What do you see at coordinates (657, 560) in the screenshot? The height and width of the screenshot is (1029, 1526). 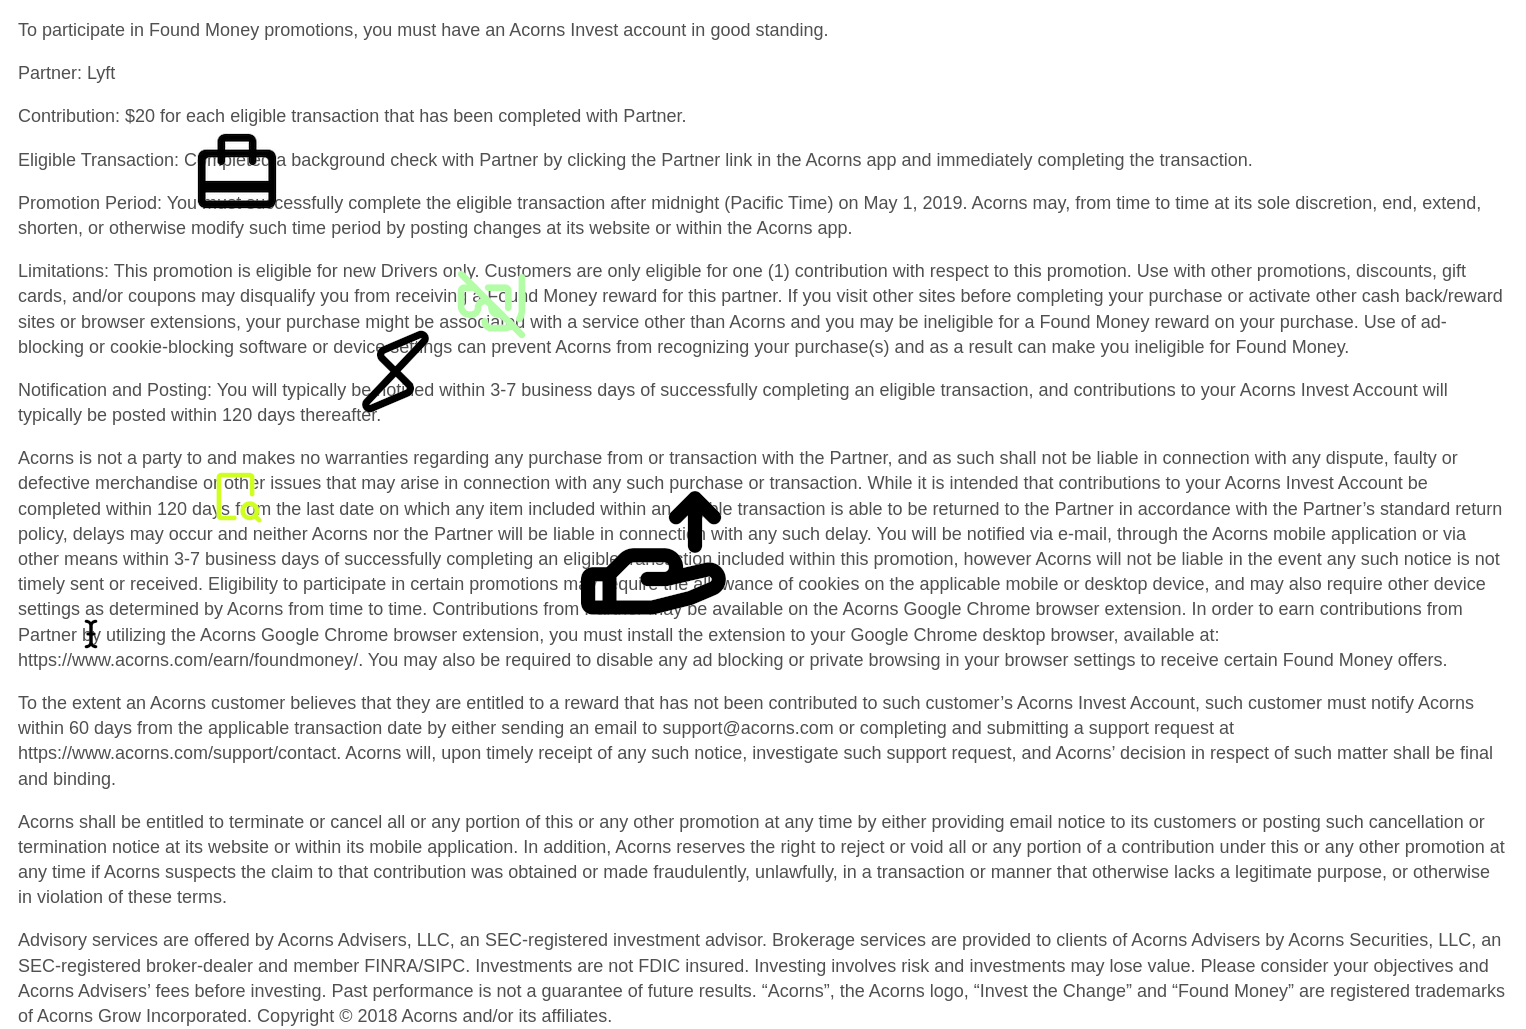 I see `upload or send from your device` at bounding box center [657, 560].